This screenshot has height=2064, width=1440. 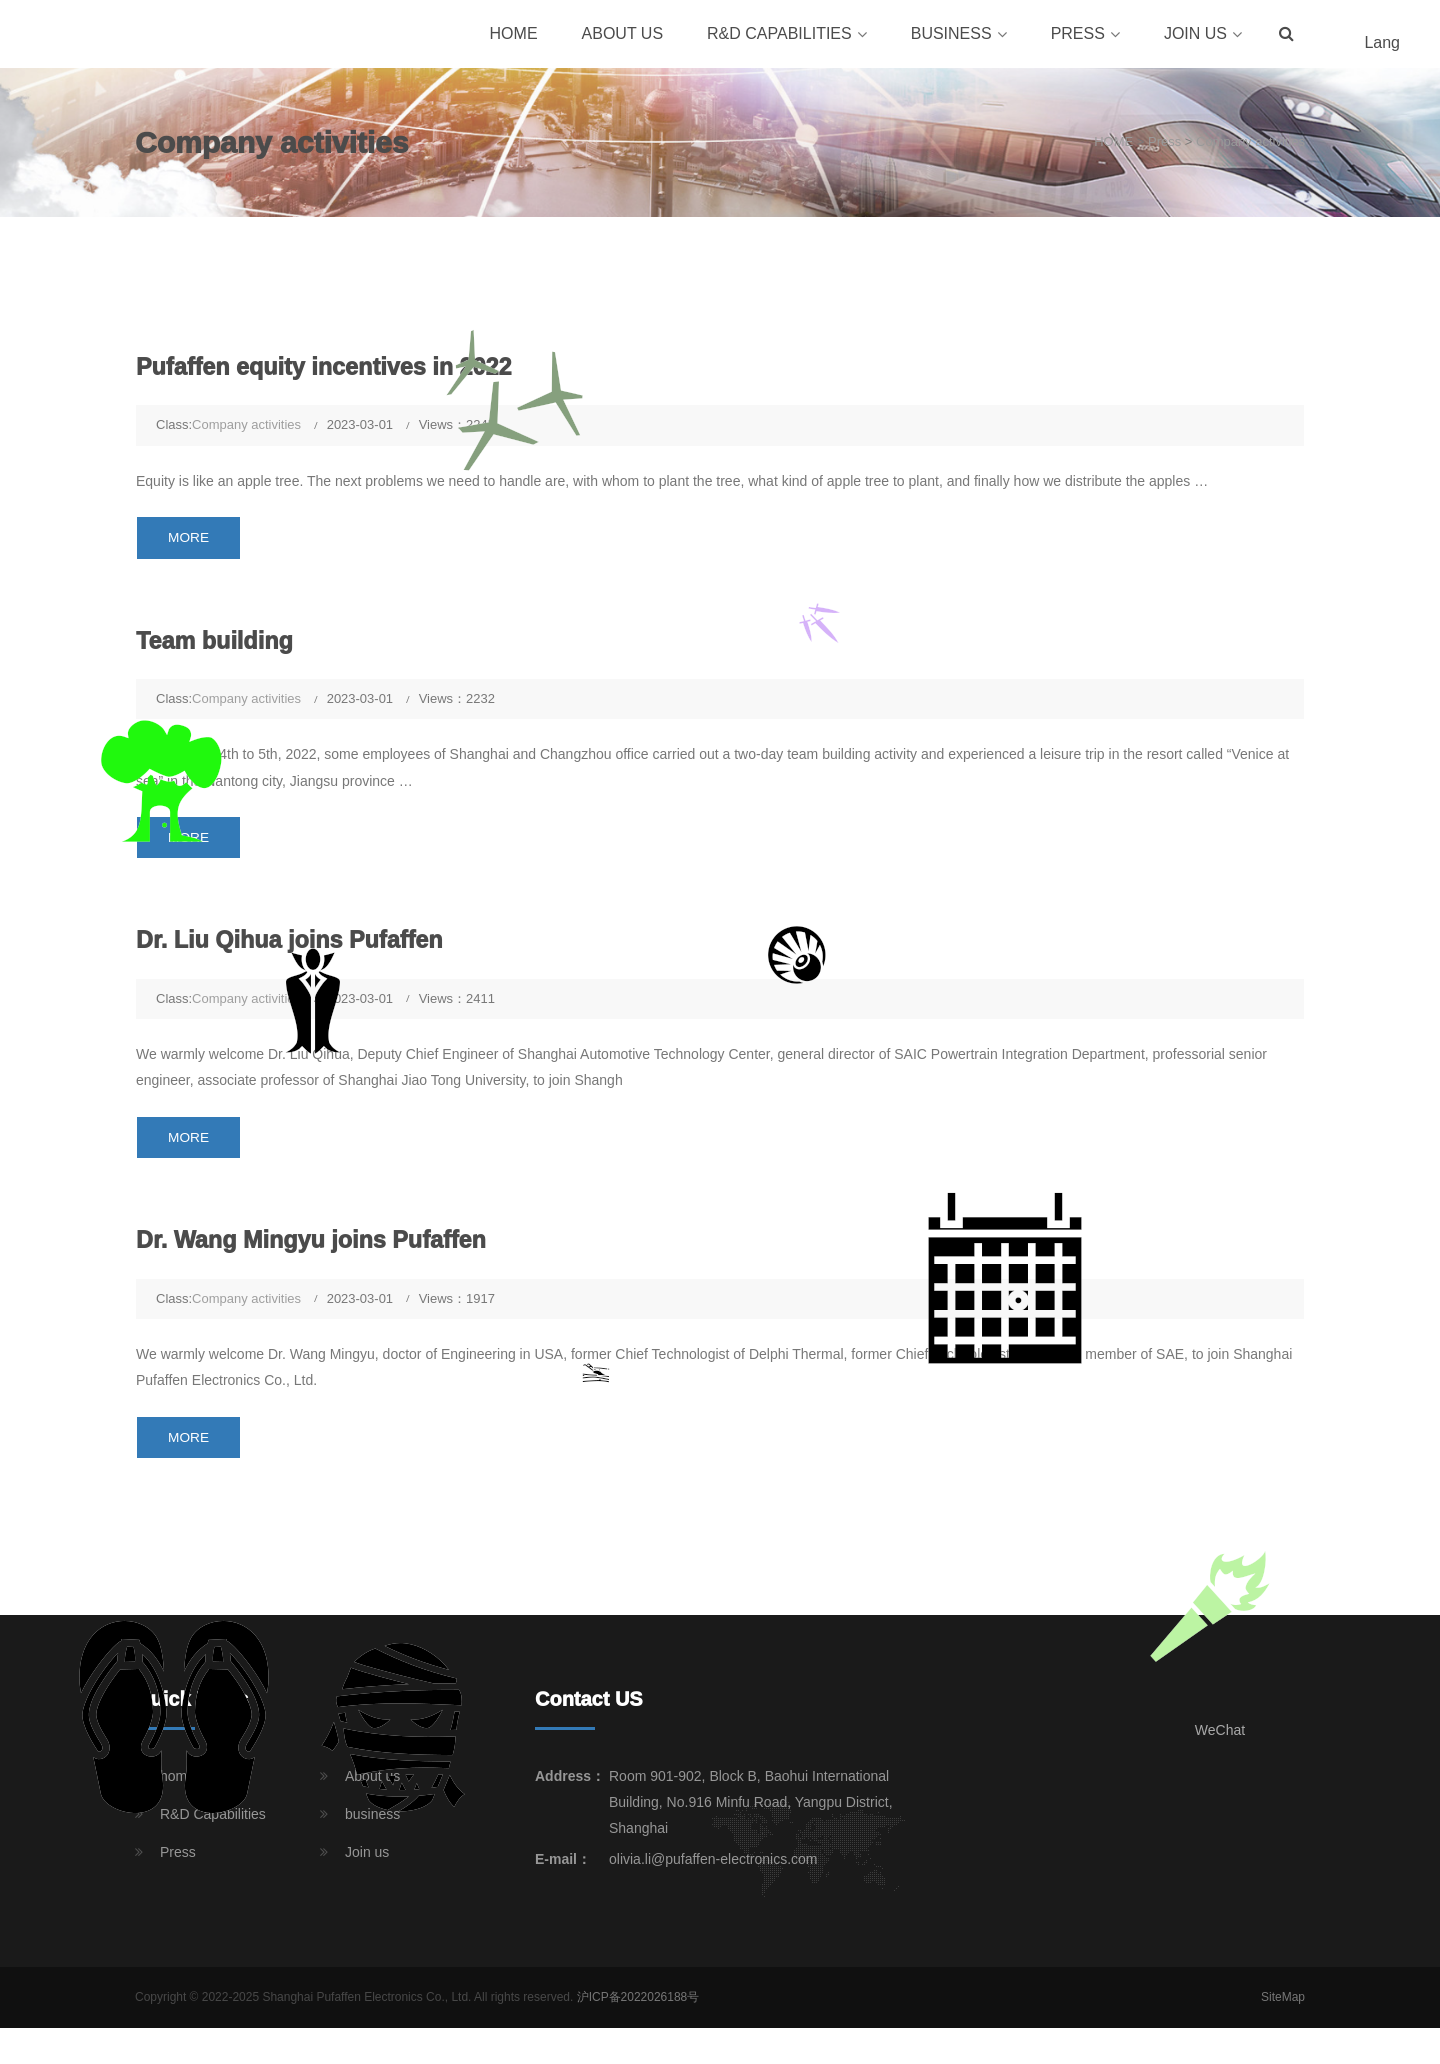 What do you see at coordinates (819, 624) in the screenshot?
I see `assassin or rogue character class icon` at bounding box center [819, 624].